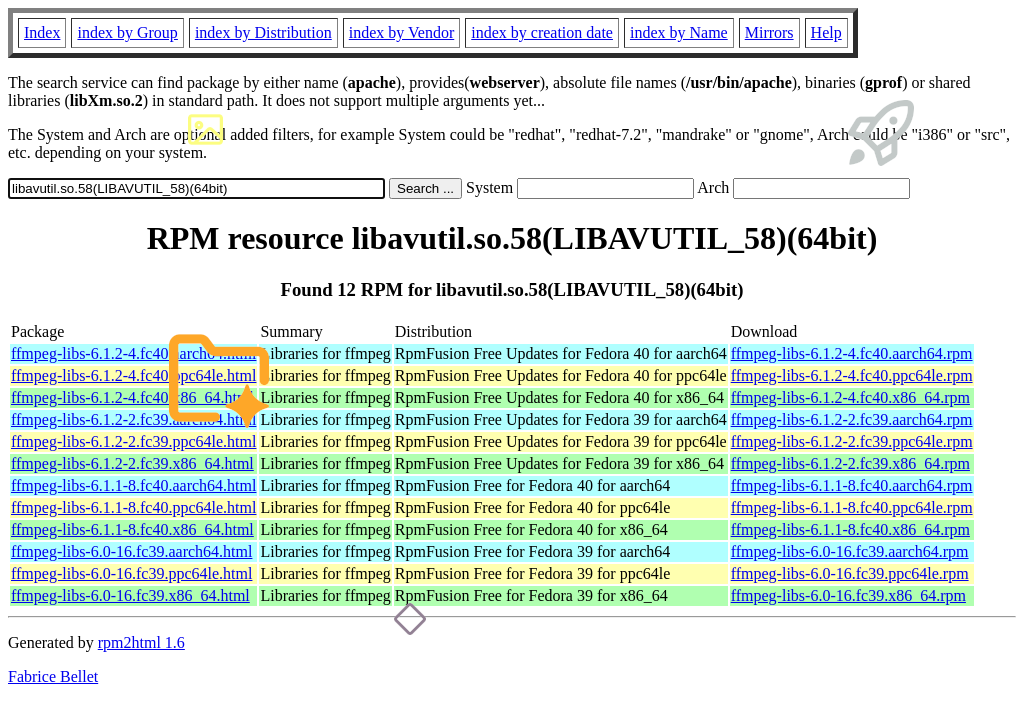  What do you see at coordinates (205, 129) in the screenshot?
I see `view media file` at bounding box center [205, 129].